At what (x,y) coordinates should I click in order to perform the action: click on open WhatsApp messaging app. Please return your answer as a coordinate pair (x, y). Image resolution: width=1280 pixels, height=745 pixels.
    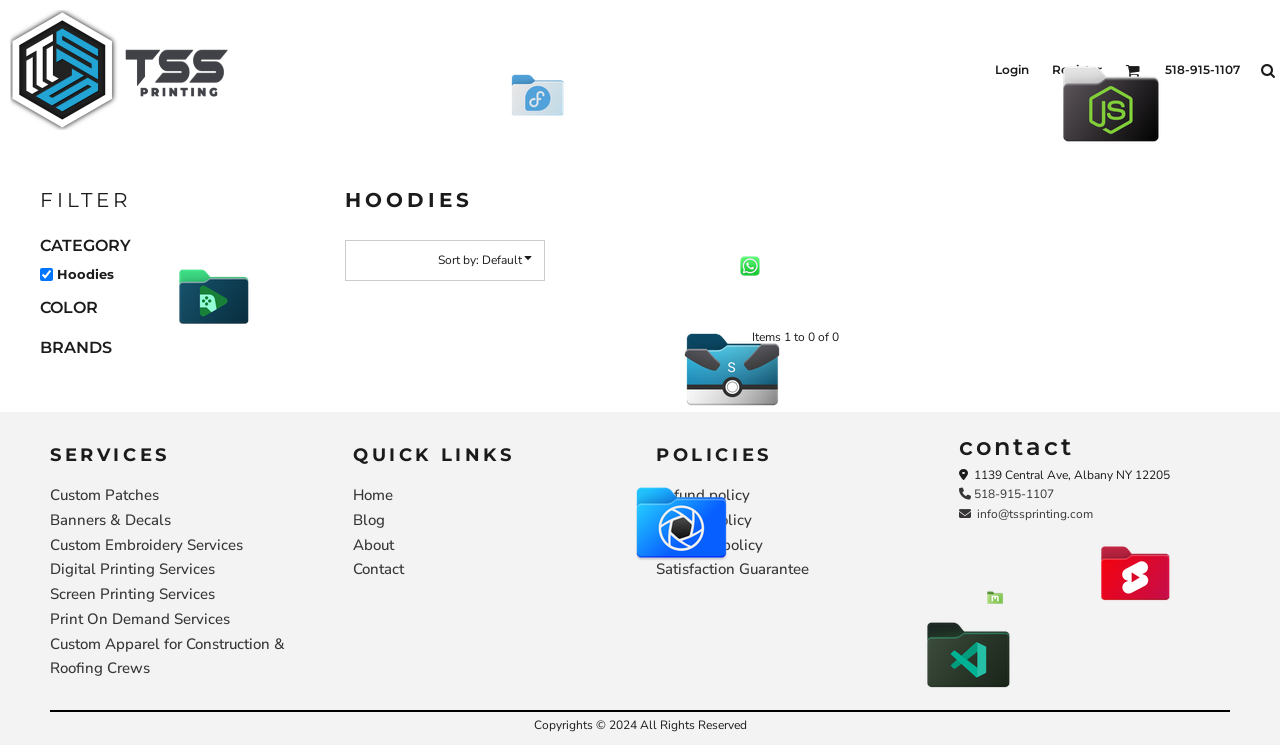
    Looking at the image, I should click on (750, 266).